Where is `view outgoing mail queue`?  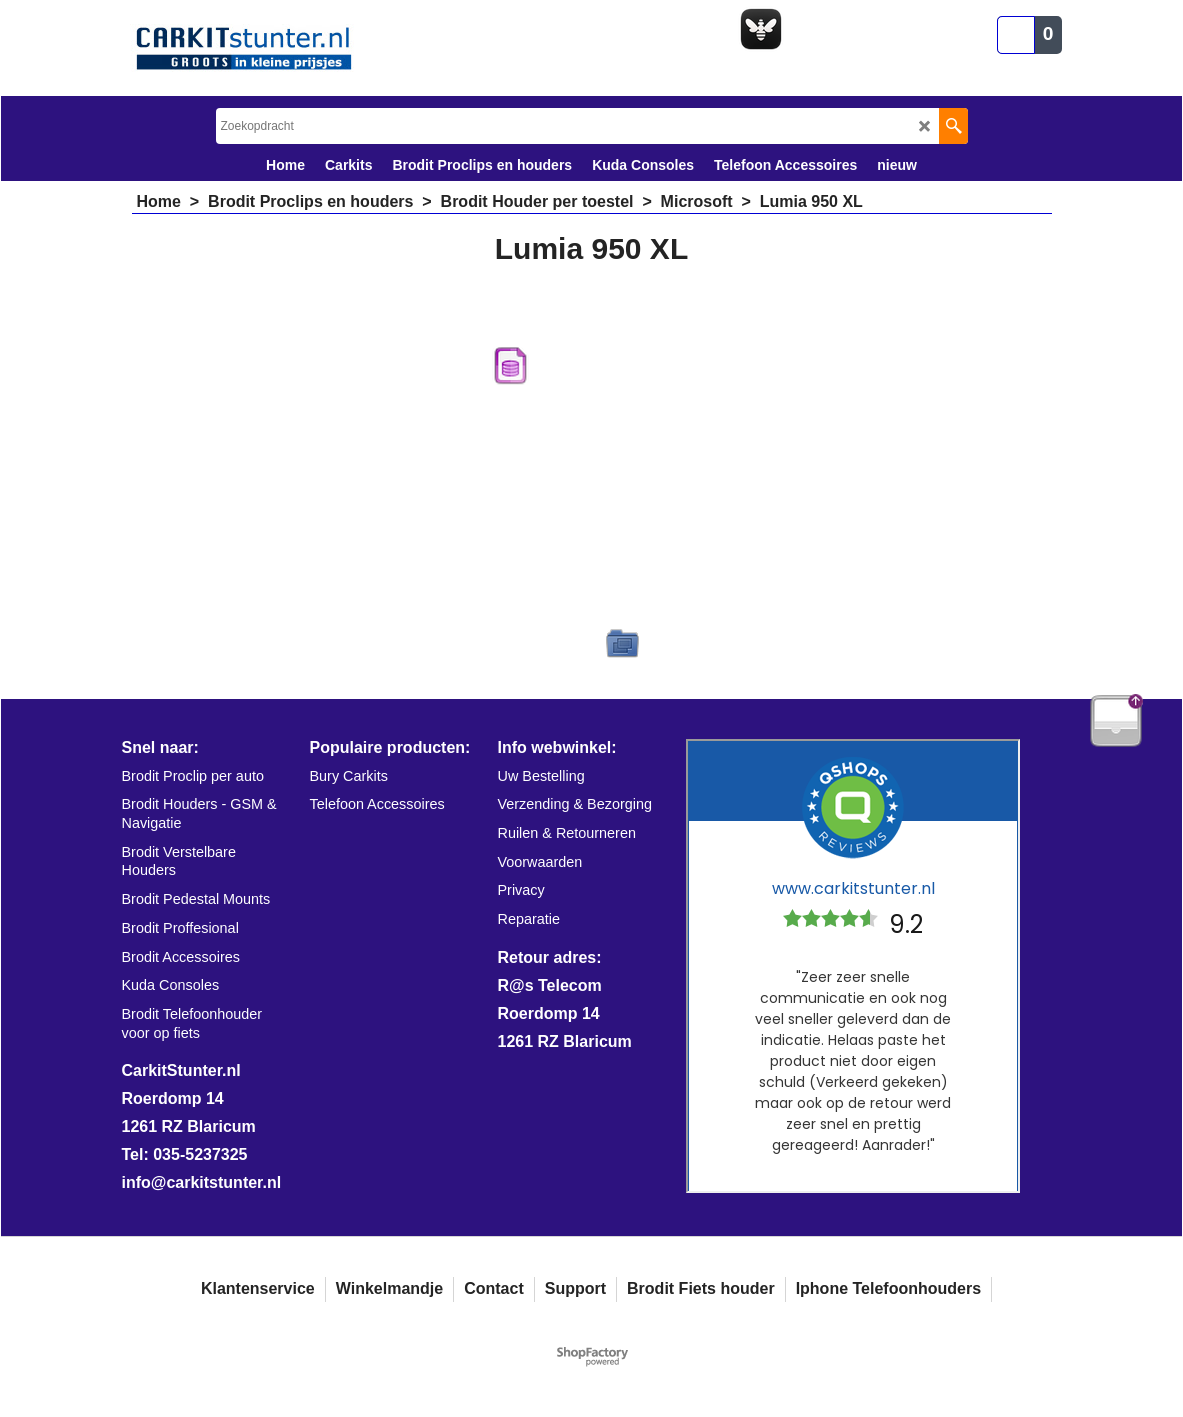
view outgoing mail queue is located at coordinates (1116, 721).